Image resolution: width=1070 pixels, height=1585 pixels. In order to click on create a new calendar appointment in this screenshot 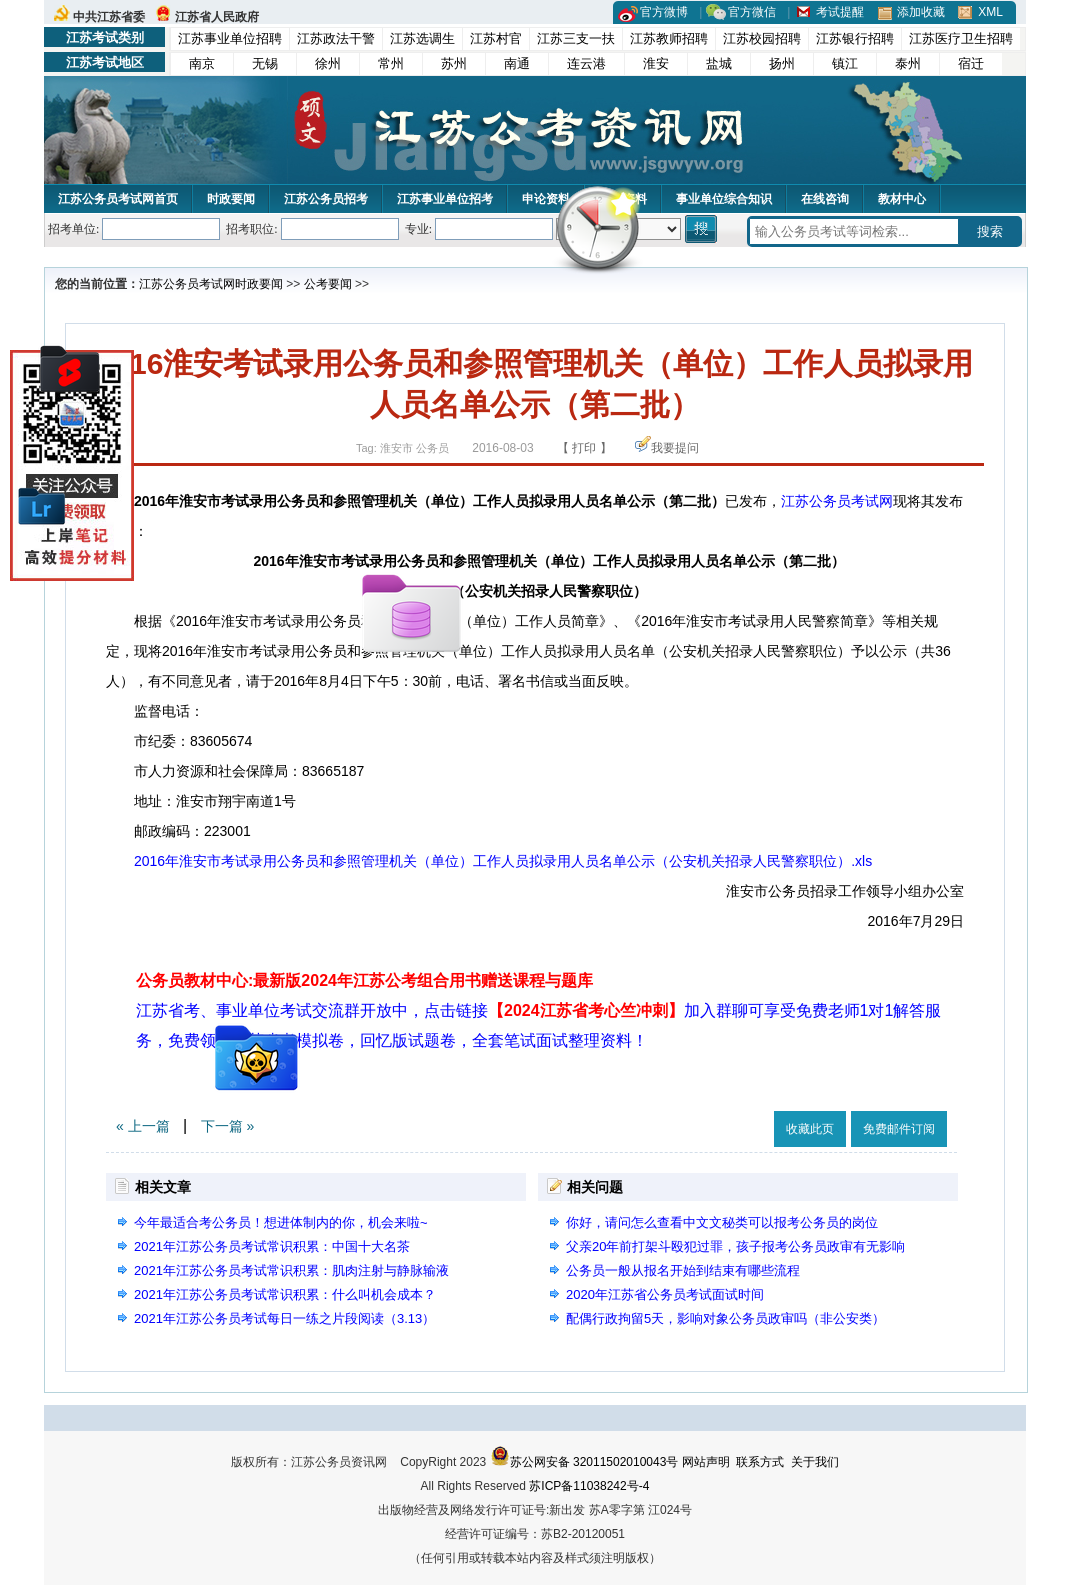, I will do `click(599, 227)`.